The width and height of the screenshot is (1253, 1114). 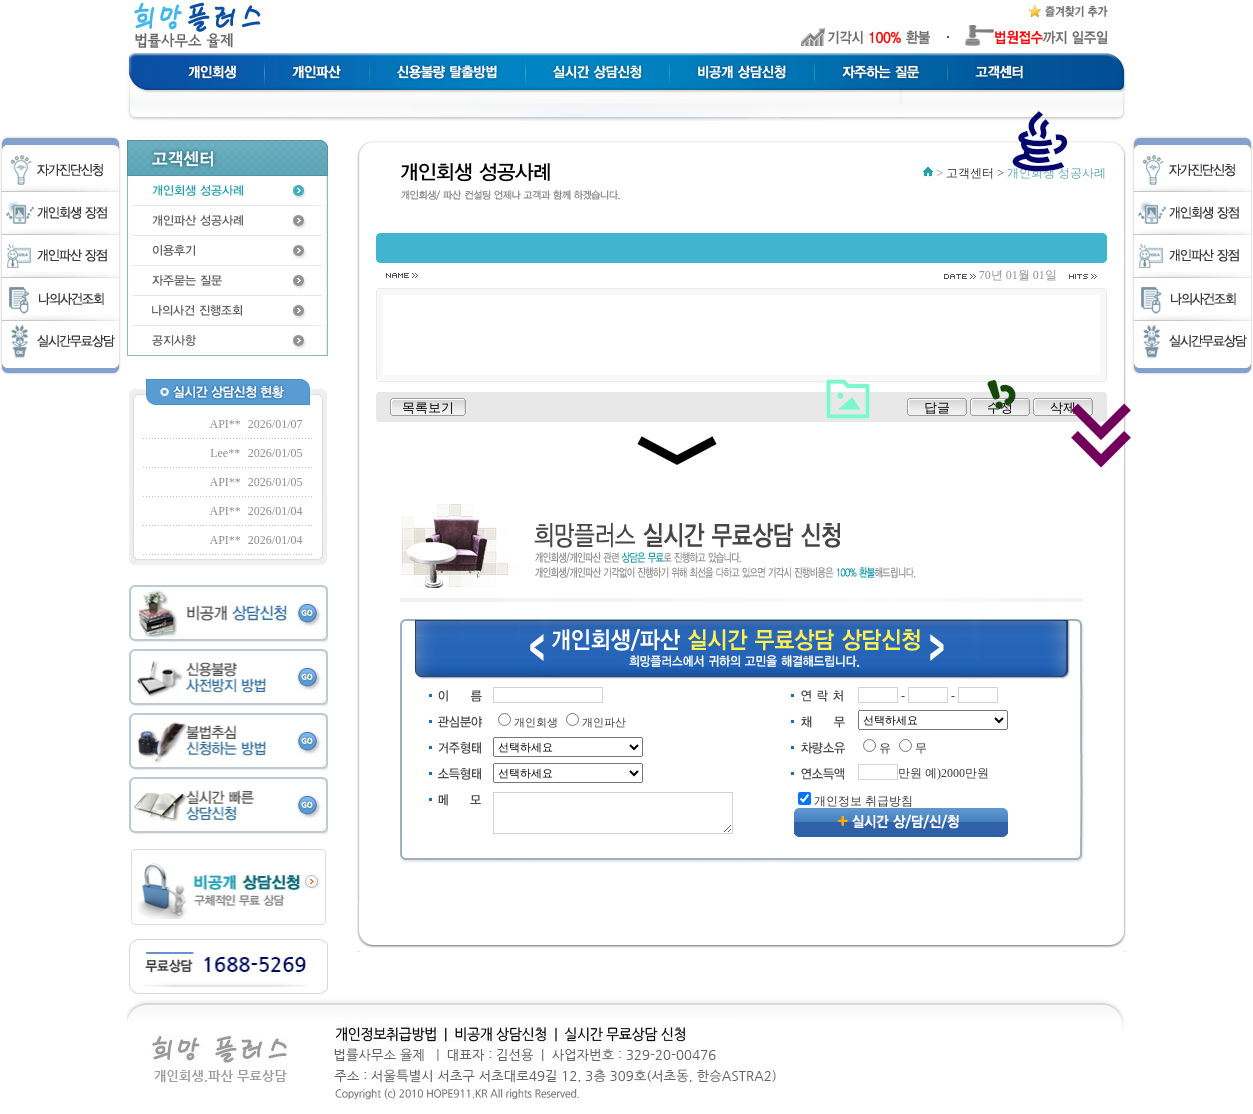 I want to click on open the Bukalapak app, so click(x=1001, y=394).